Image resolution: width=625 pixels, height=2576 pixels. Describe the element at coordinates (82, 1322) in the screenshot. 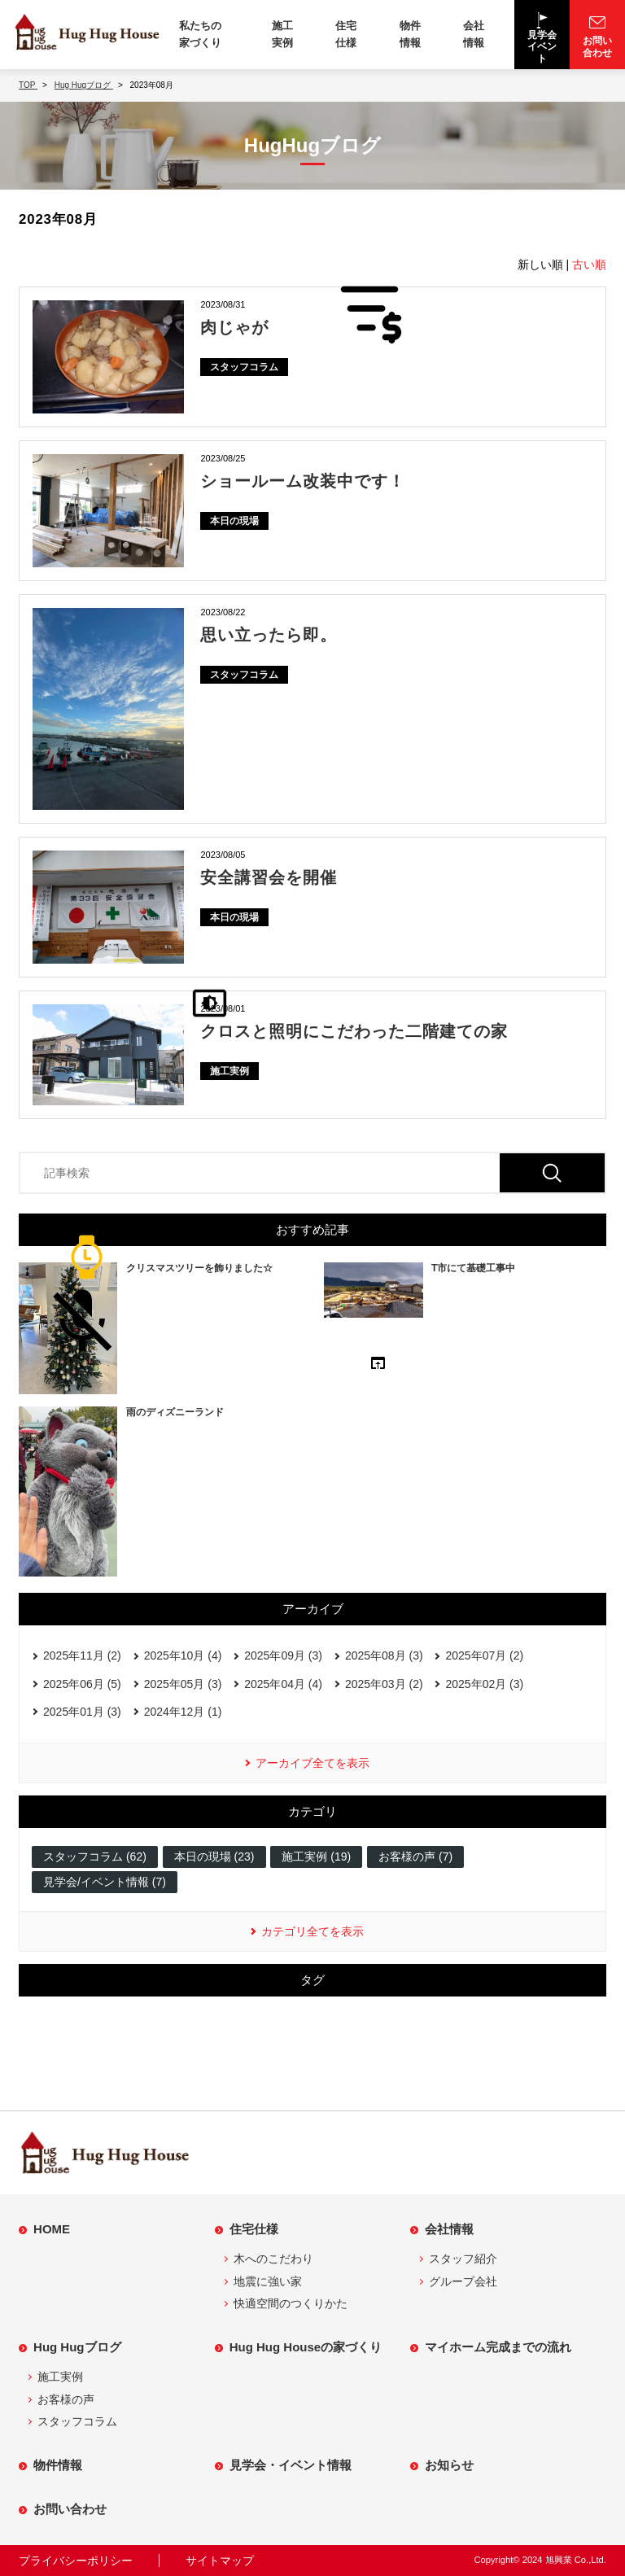

I see `mute your microphone` at that location.